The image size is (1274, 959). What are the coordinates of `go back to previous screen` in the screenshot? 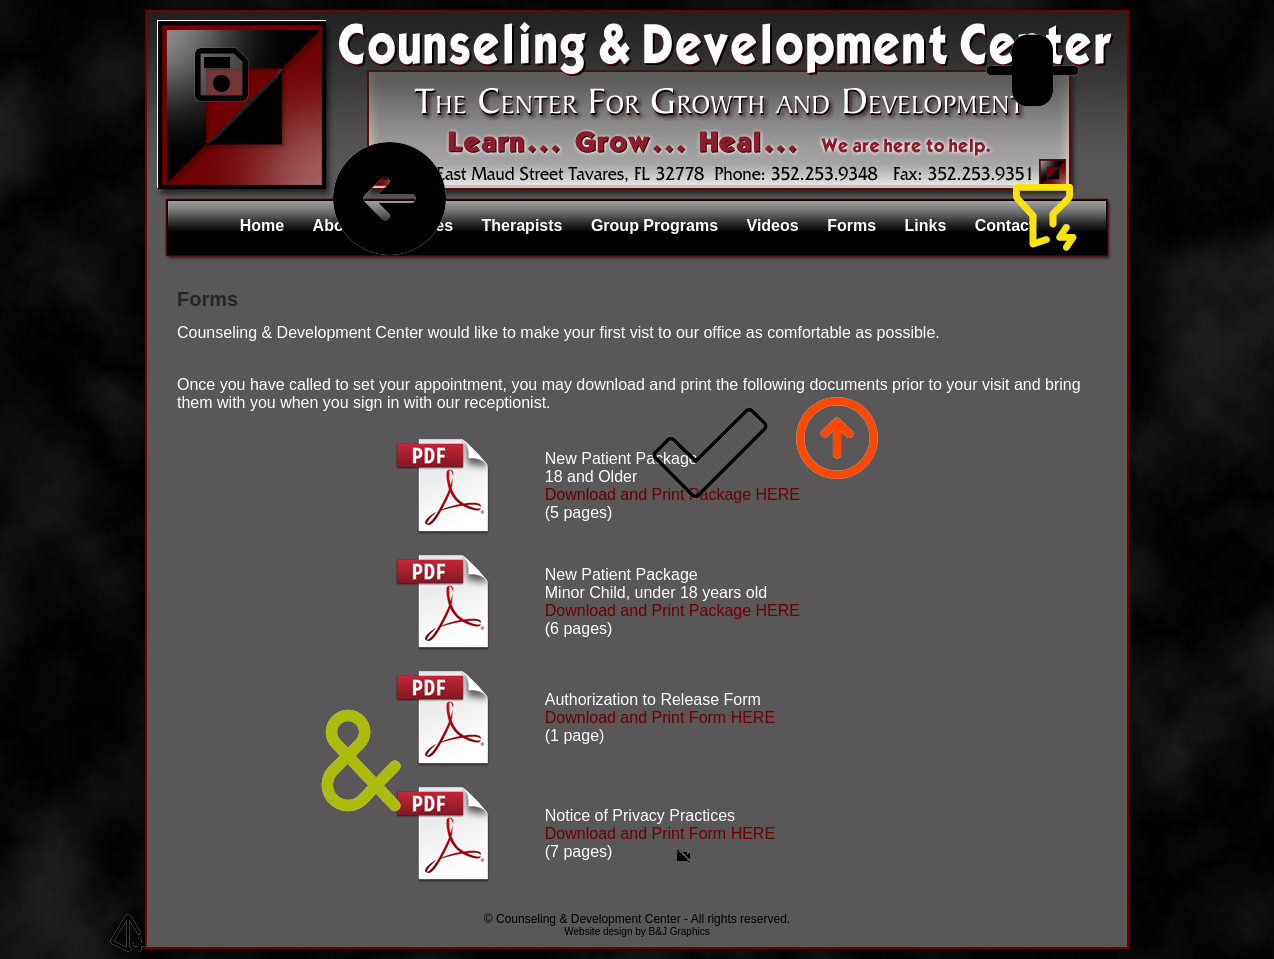 It's located at (389, 198).